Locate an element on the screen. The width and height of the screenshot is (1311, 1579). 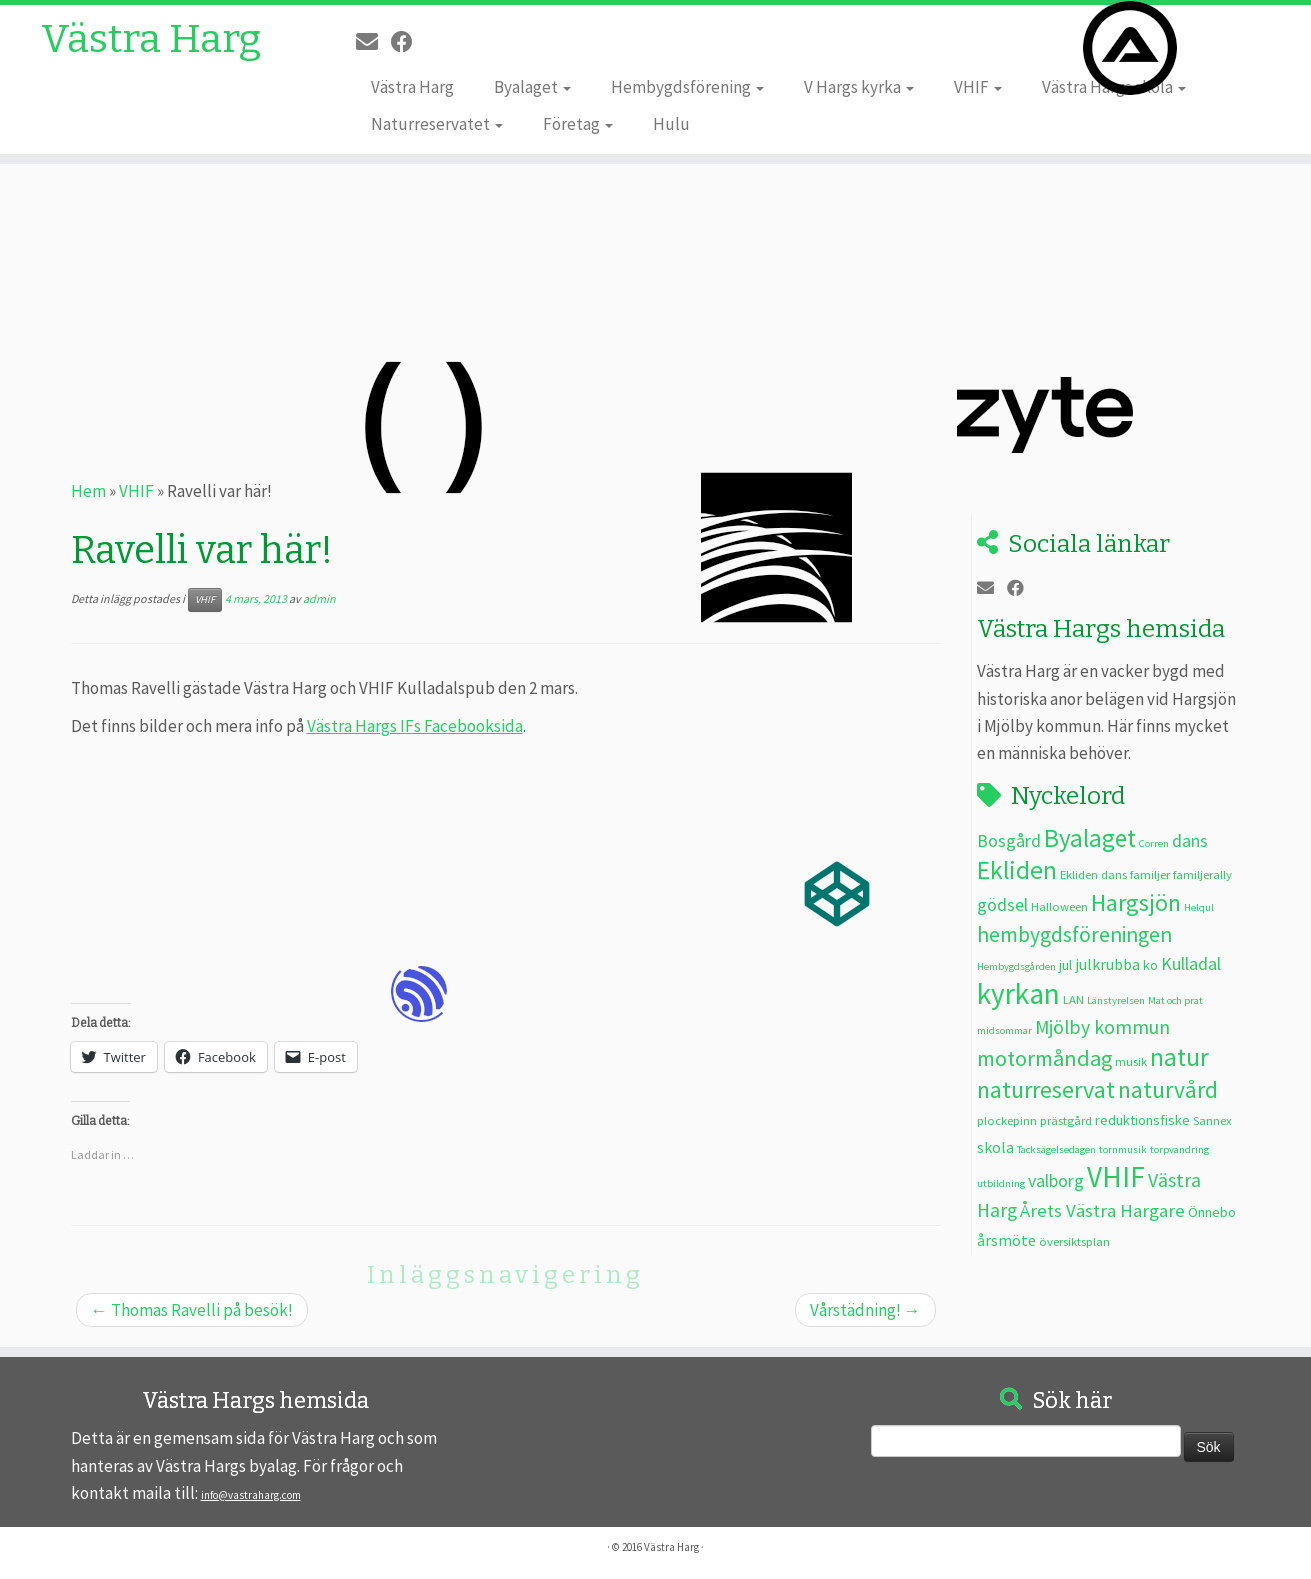
autoit scripting language logo is located at coordinates (1130, 48).